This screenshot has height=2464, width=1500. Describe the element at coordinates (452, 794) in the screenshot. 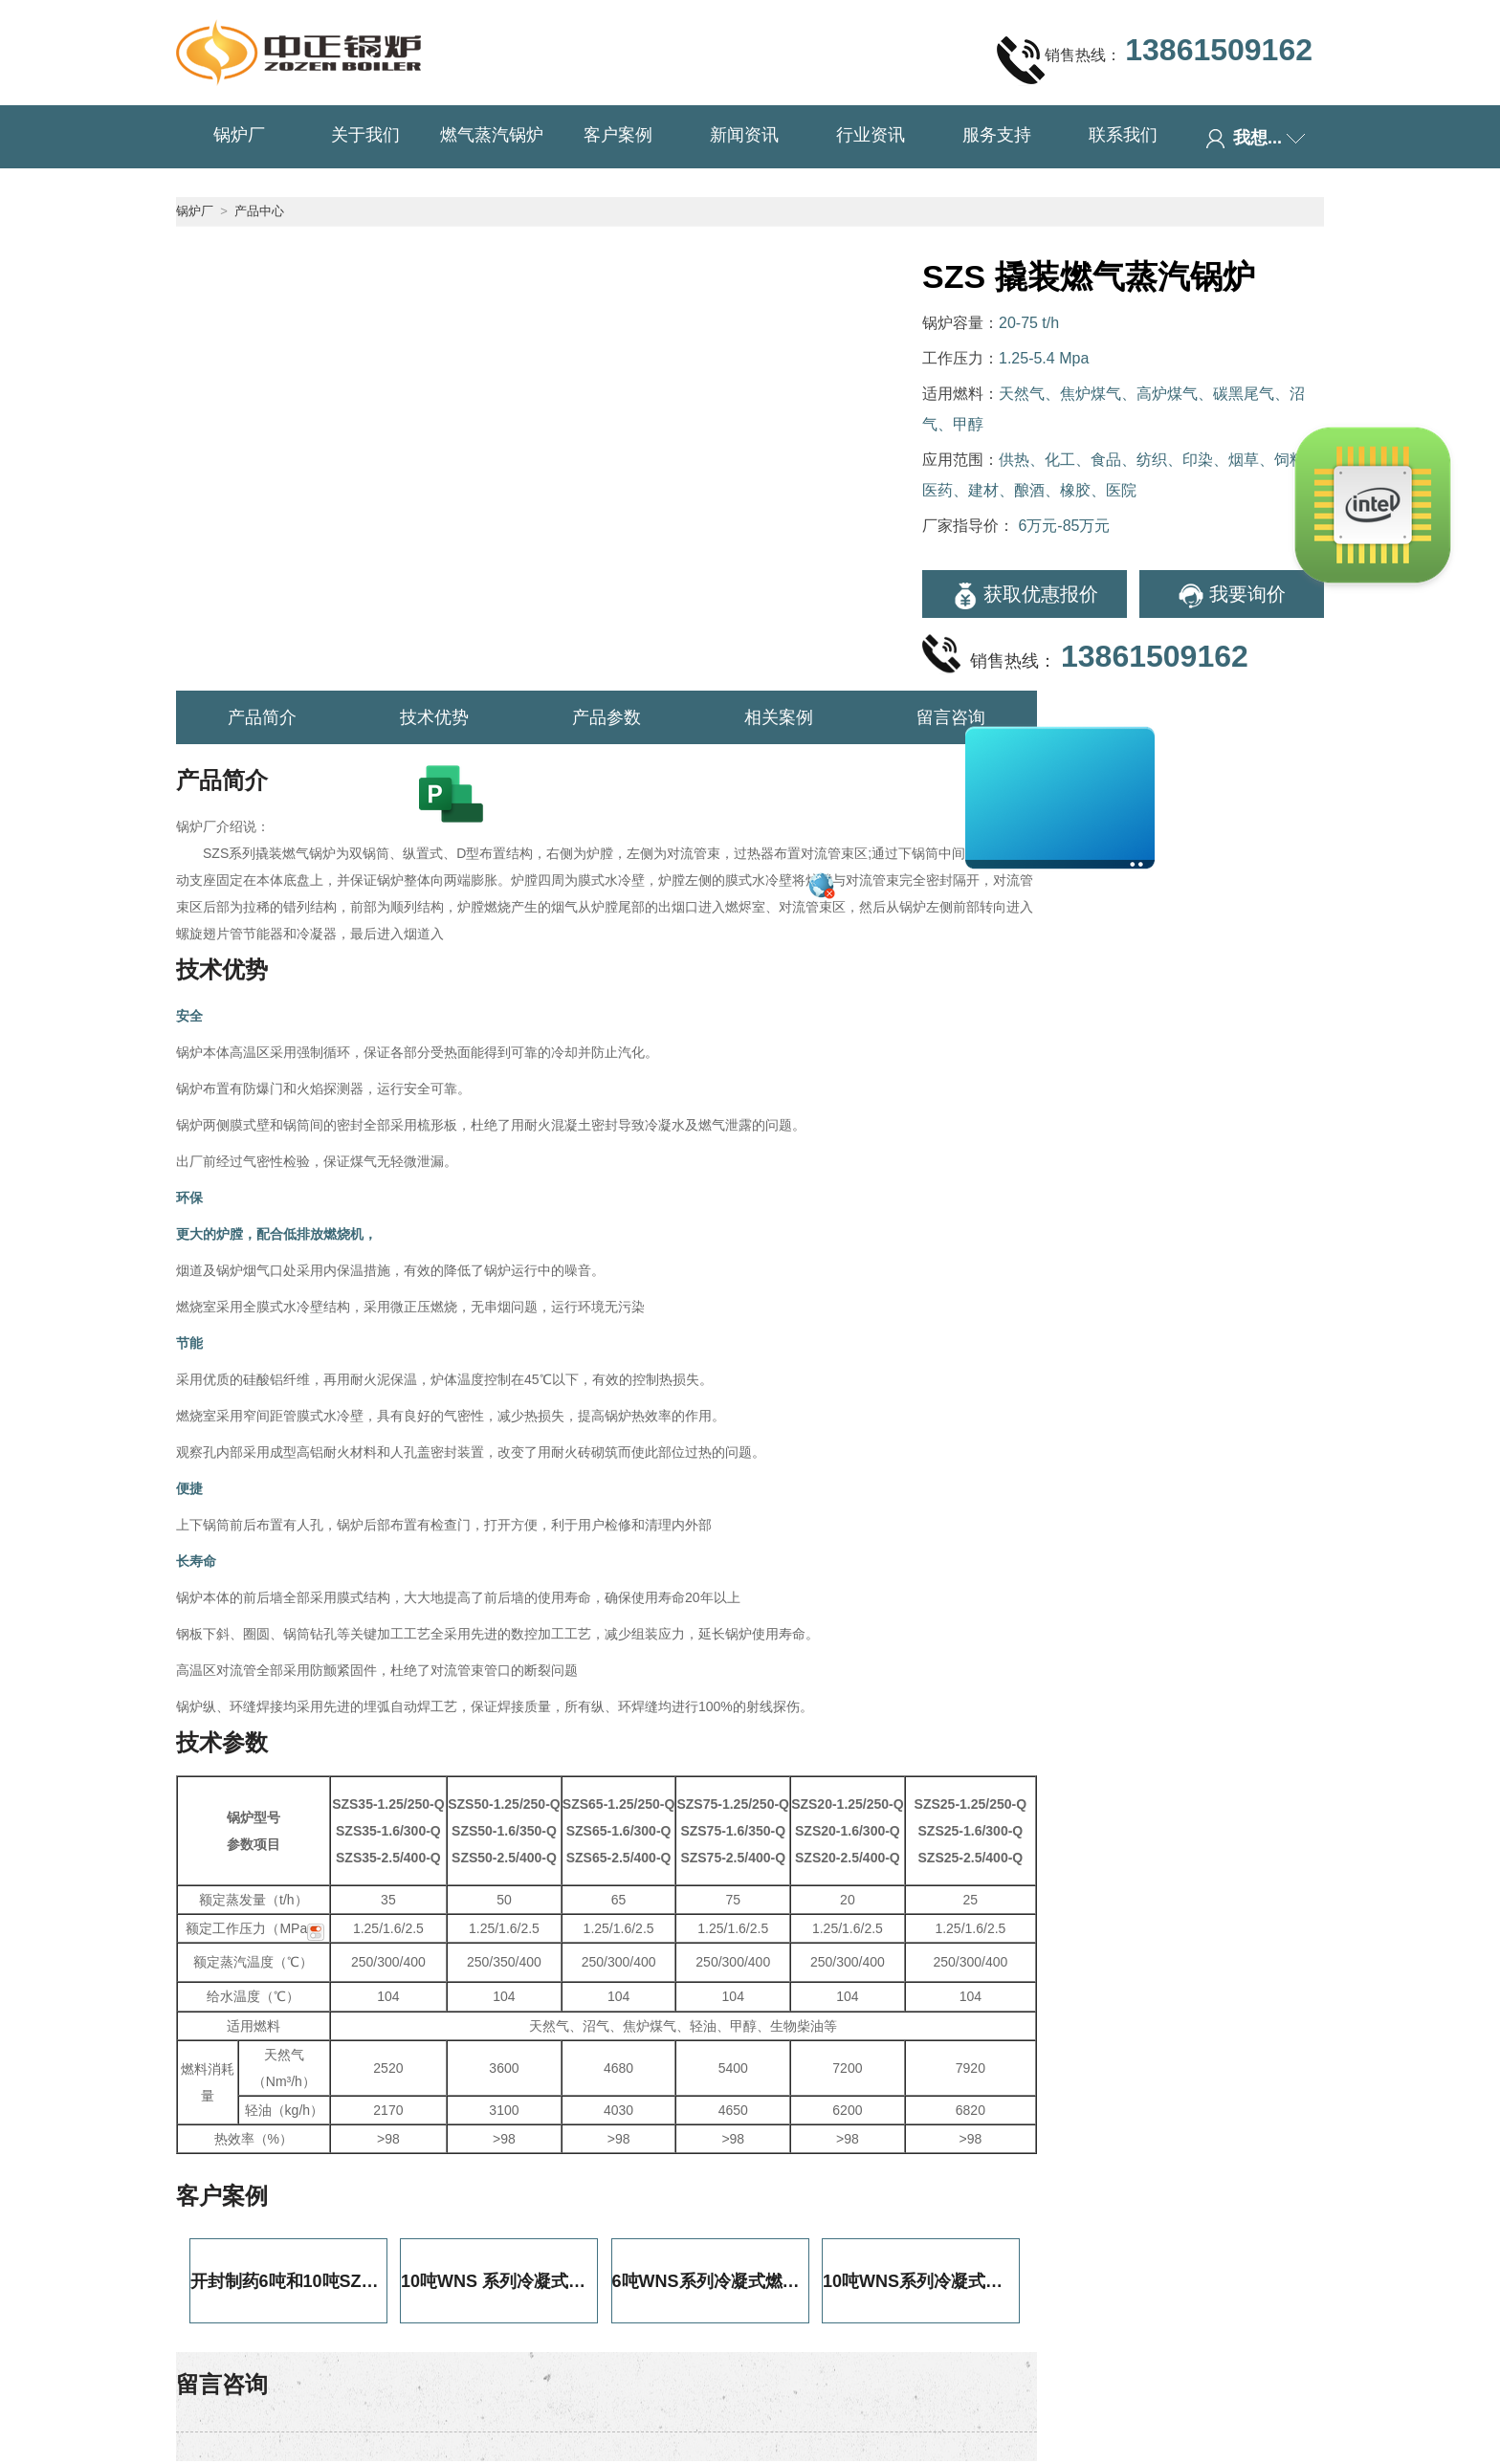

I see `open Microsoft Project application` at that location.